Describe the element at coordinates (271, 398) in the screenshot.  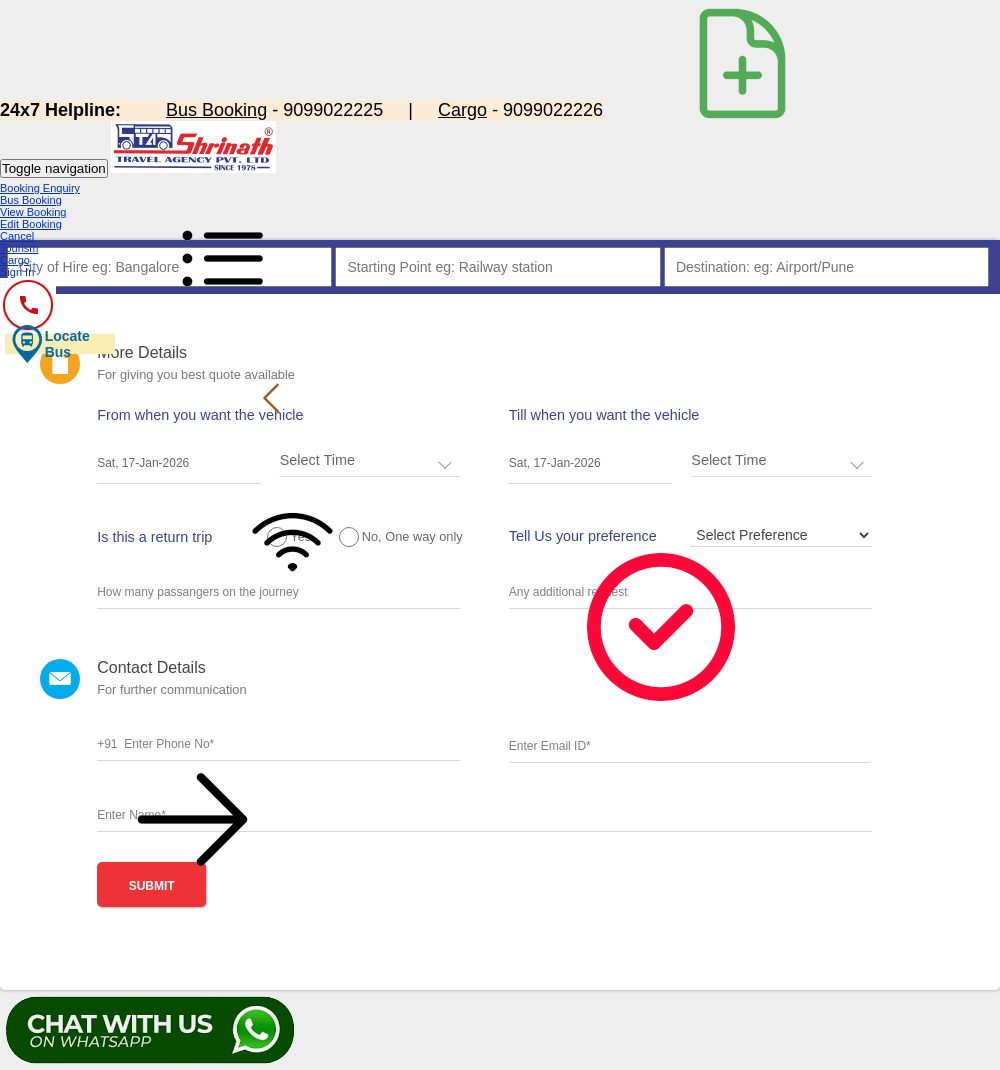
I see `go back to the previous screen` at that location.